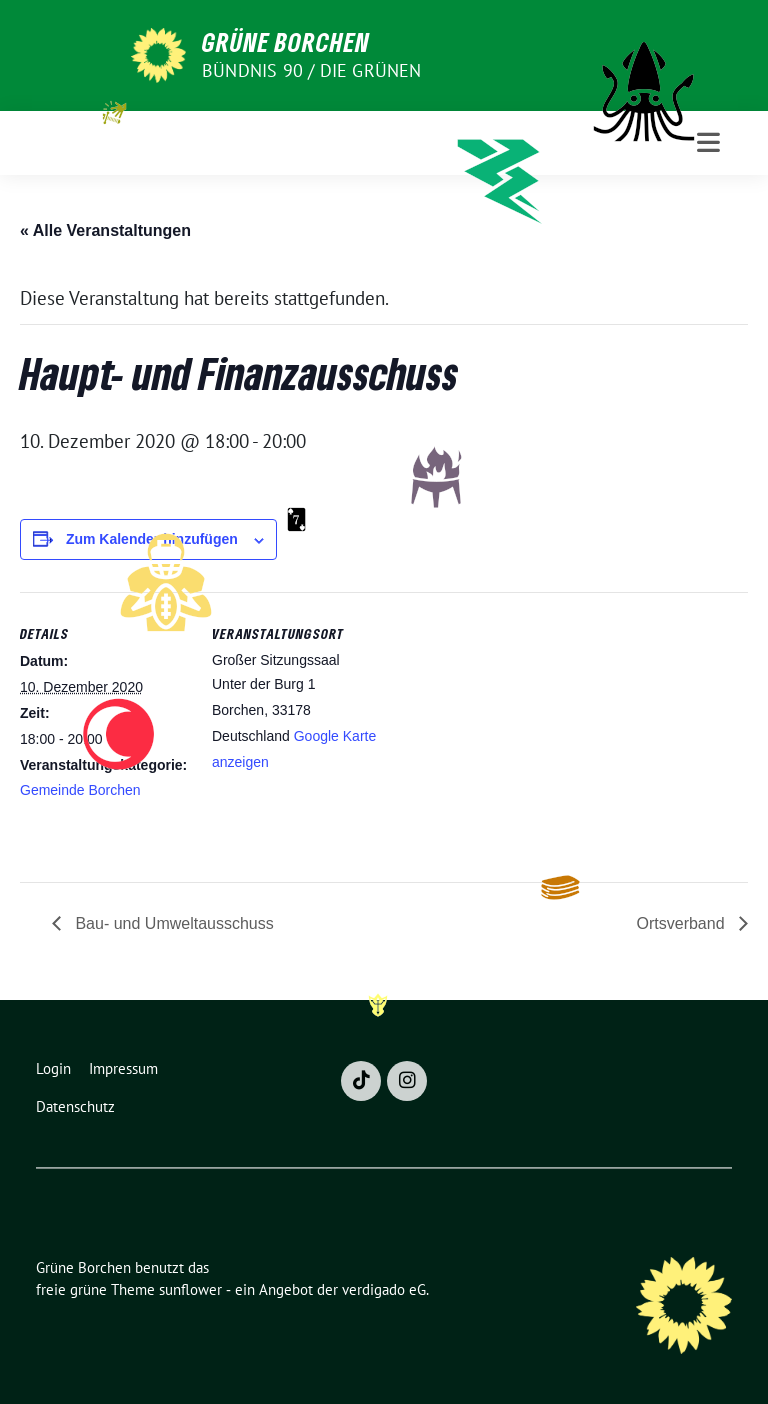 The height and width of the screenshot is (1404, 768). What do you see at coordinates (436, 477) in the screenshot?
I see `indicates fire pit or outdoor heating element` at bounding box center [436, 477].